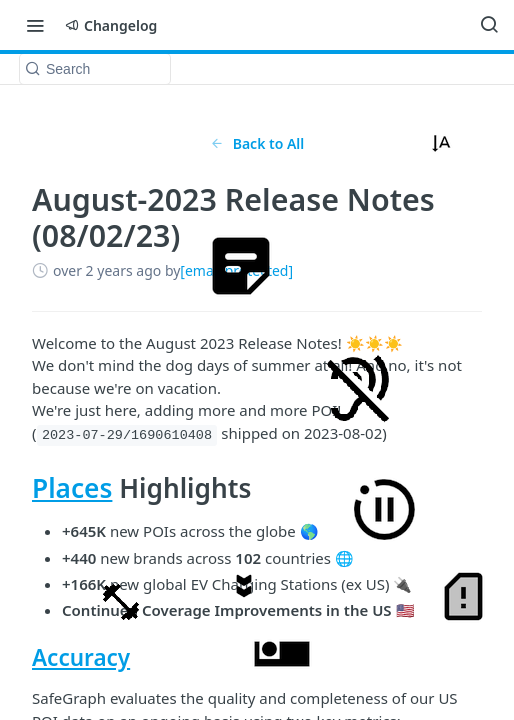 The width and height of the screenshot is (514, 720). Describe the element at coordinates (282, 654) in the screenshot. I see `select first class or suite seating` at that location.